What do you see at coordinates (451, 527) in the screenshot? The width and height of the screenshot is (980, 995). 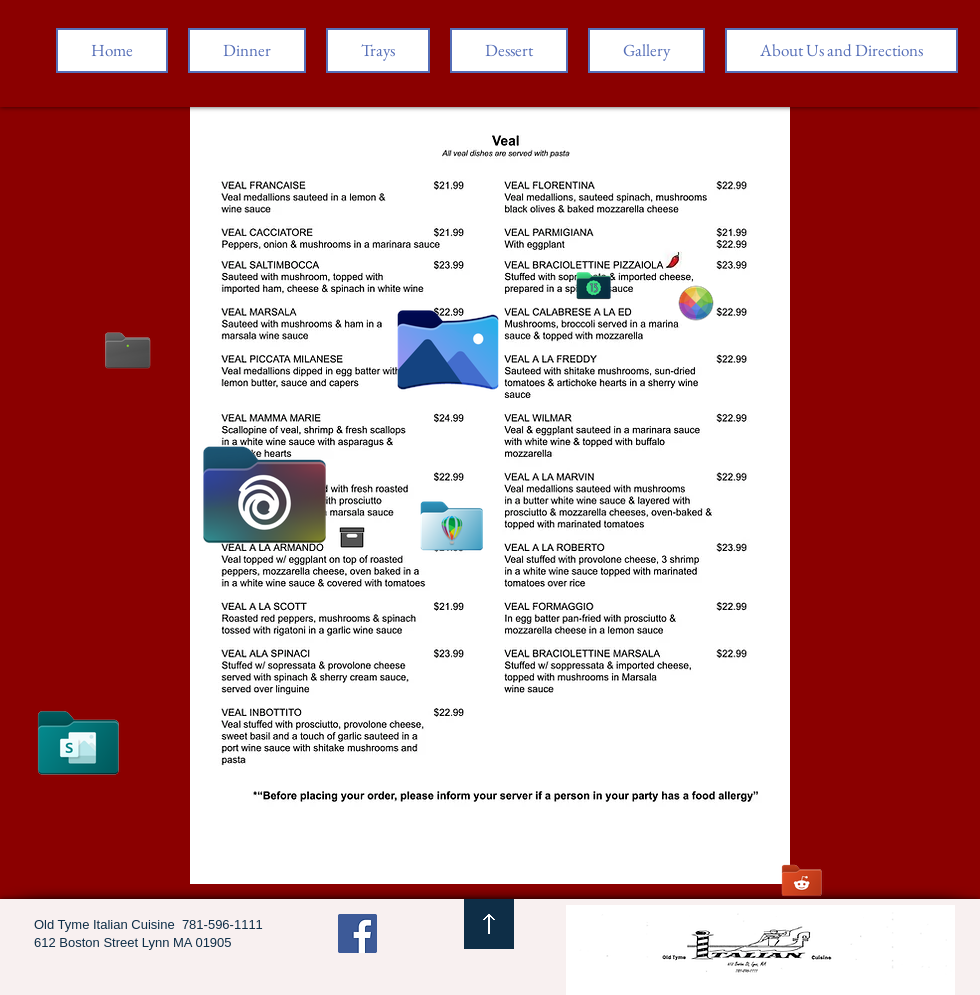 I see `open folder containing CorelDRAW files` at bounding box center [451, 527].